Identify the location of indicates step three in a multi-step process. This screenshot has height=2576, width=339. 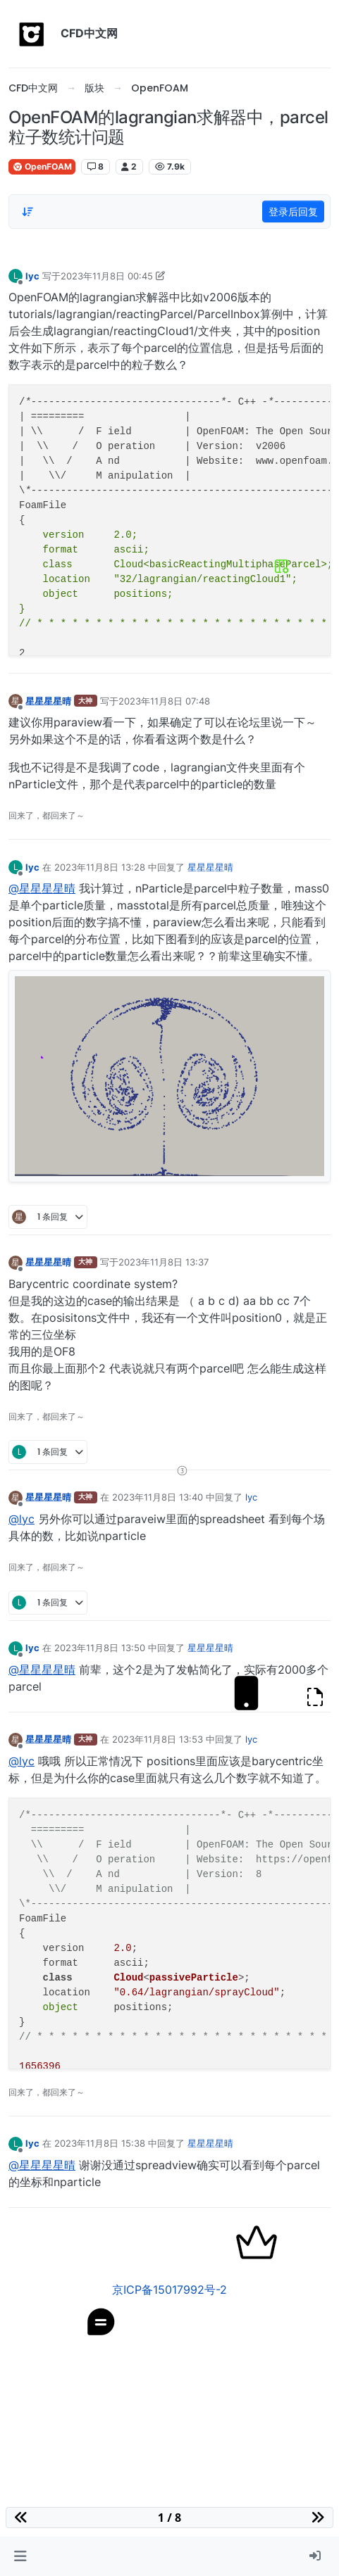
(182, 1470).